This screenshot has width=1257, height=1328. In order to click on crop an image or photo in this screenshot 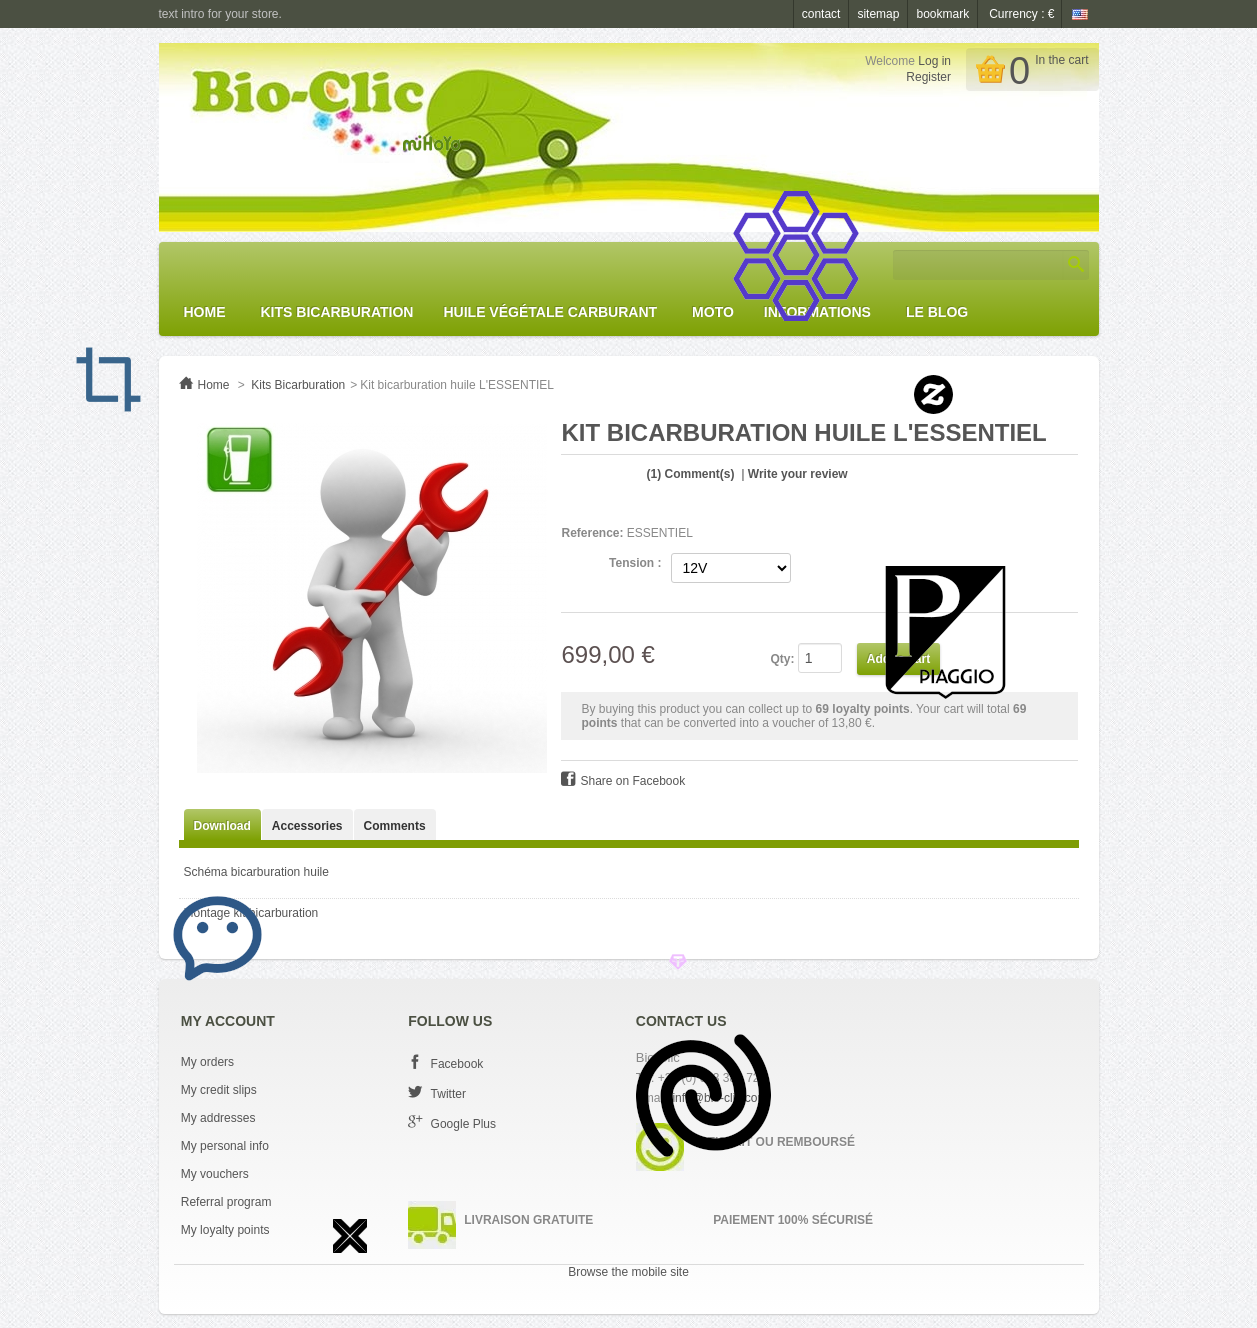, I will do `click(108, 379)`.